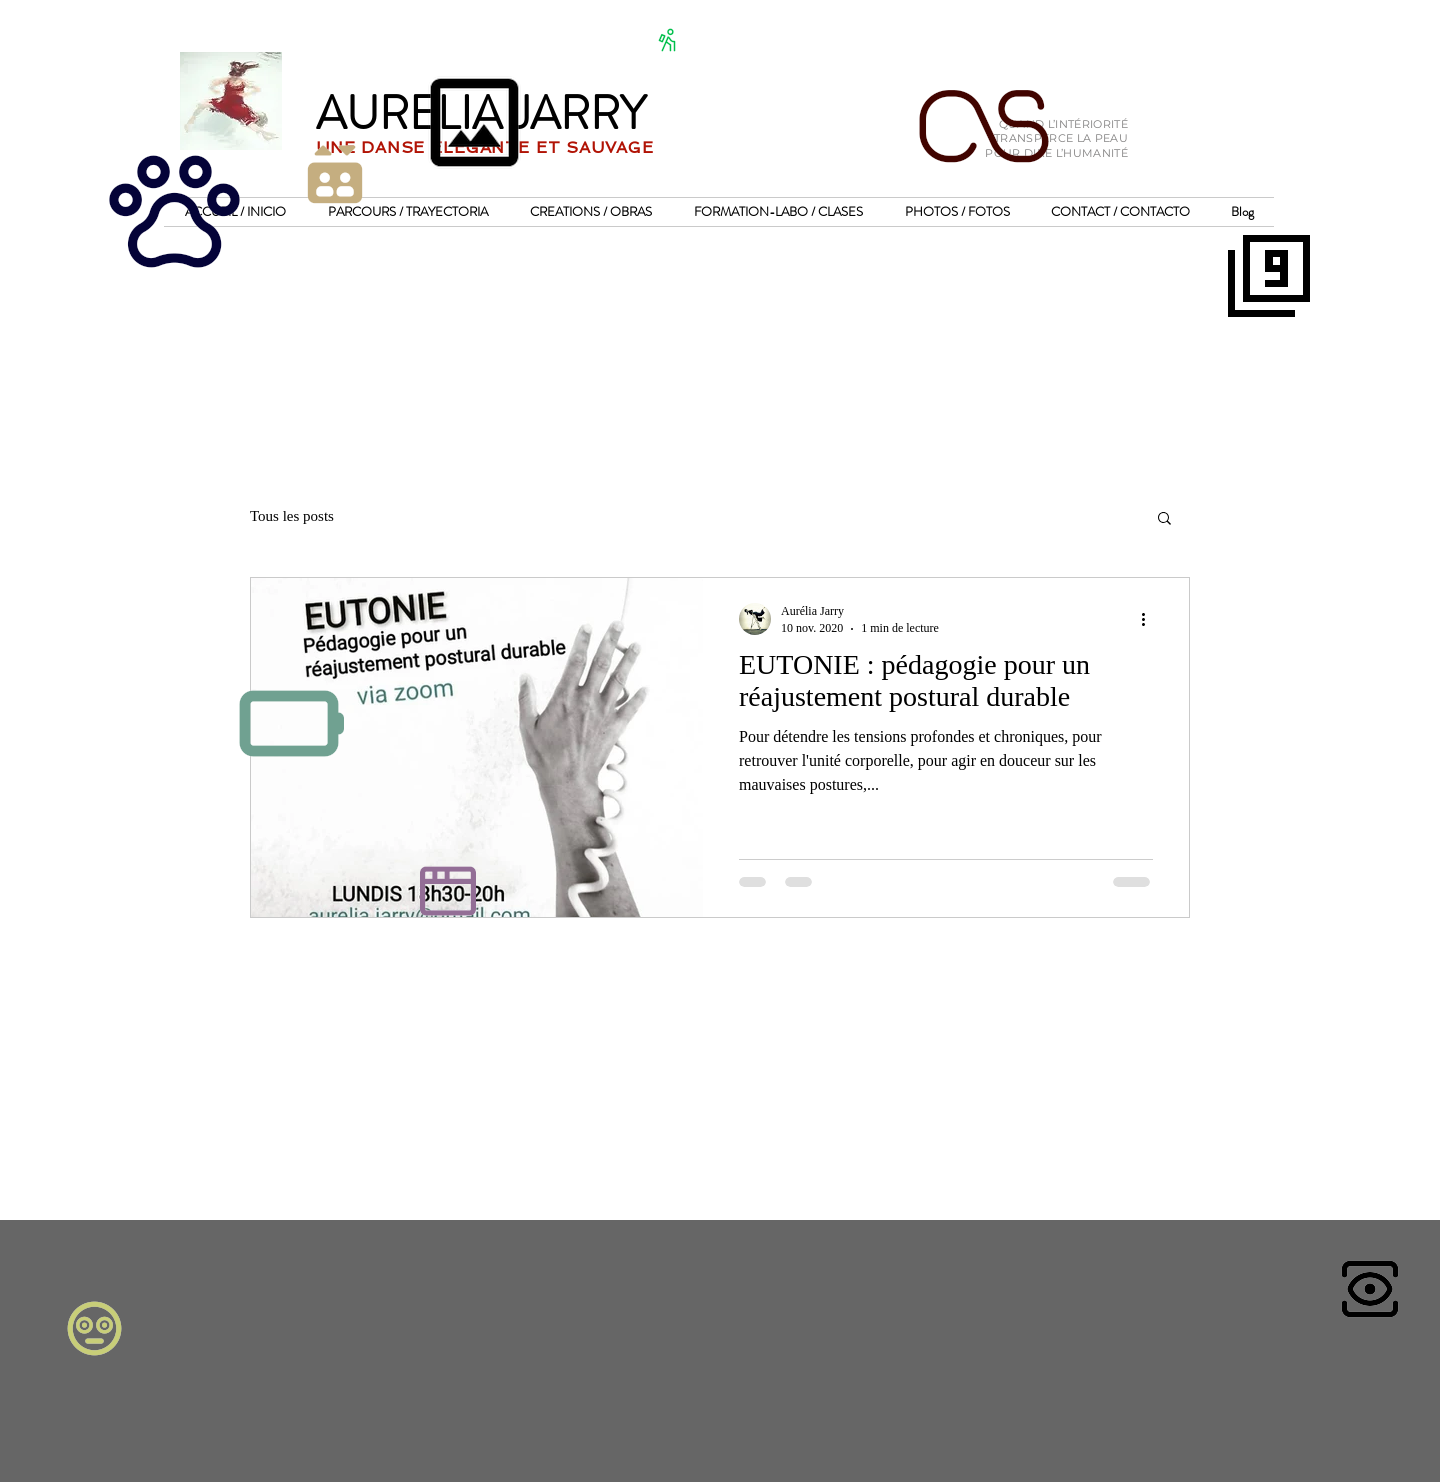  I want to click on connect to last.fm account, so click(984, 124).